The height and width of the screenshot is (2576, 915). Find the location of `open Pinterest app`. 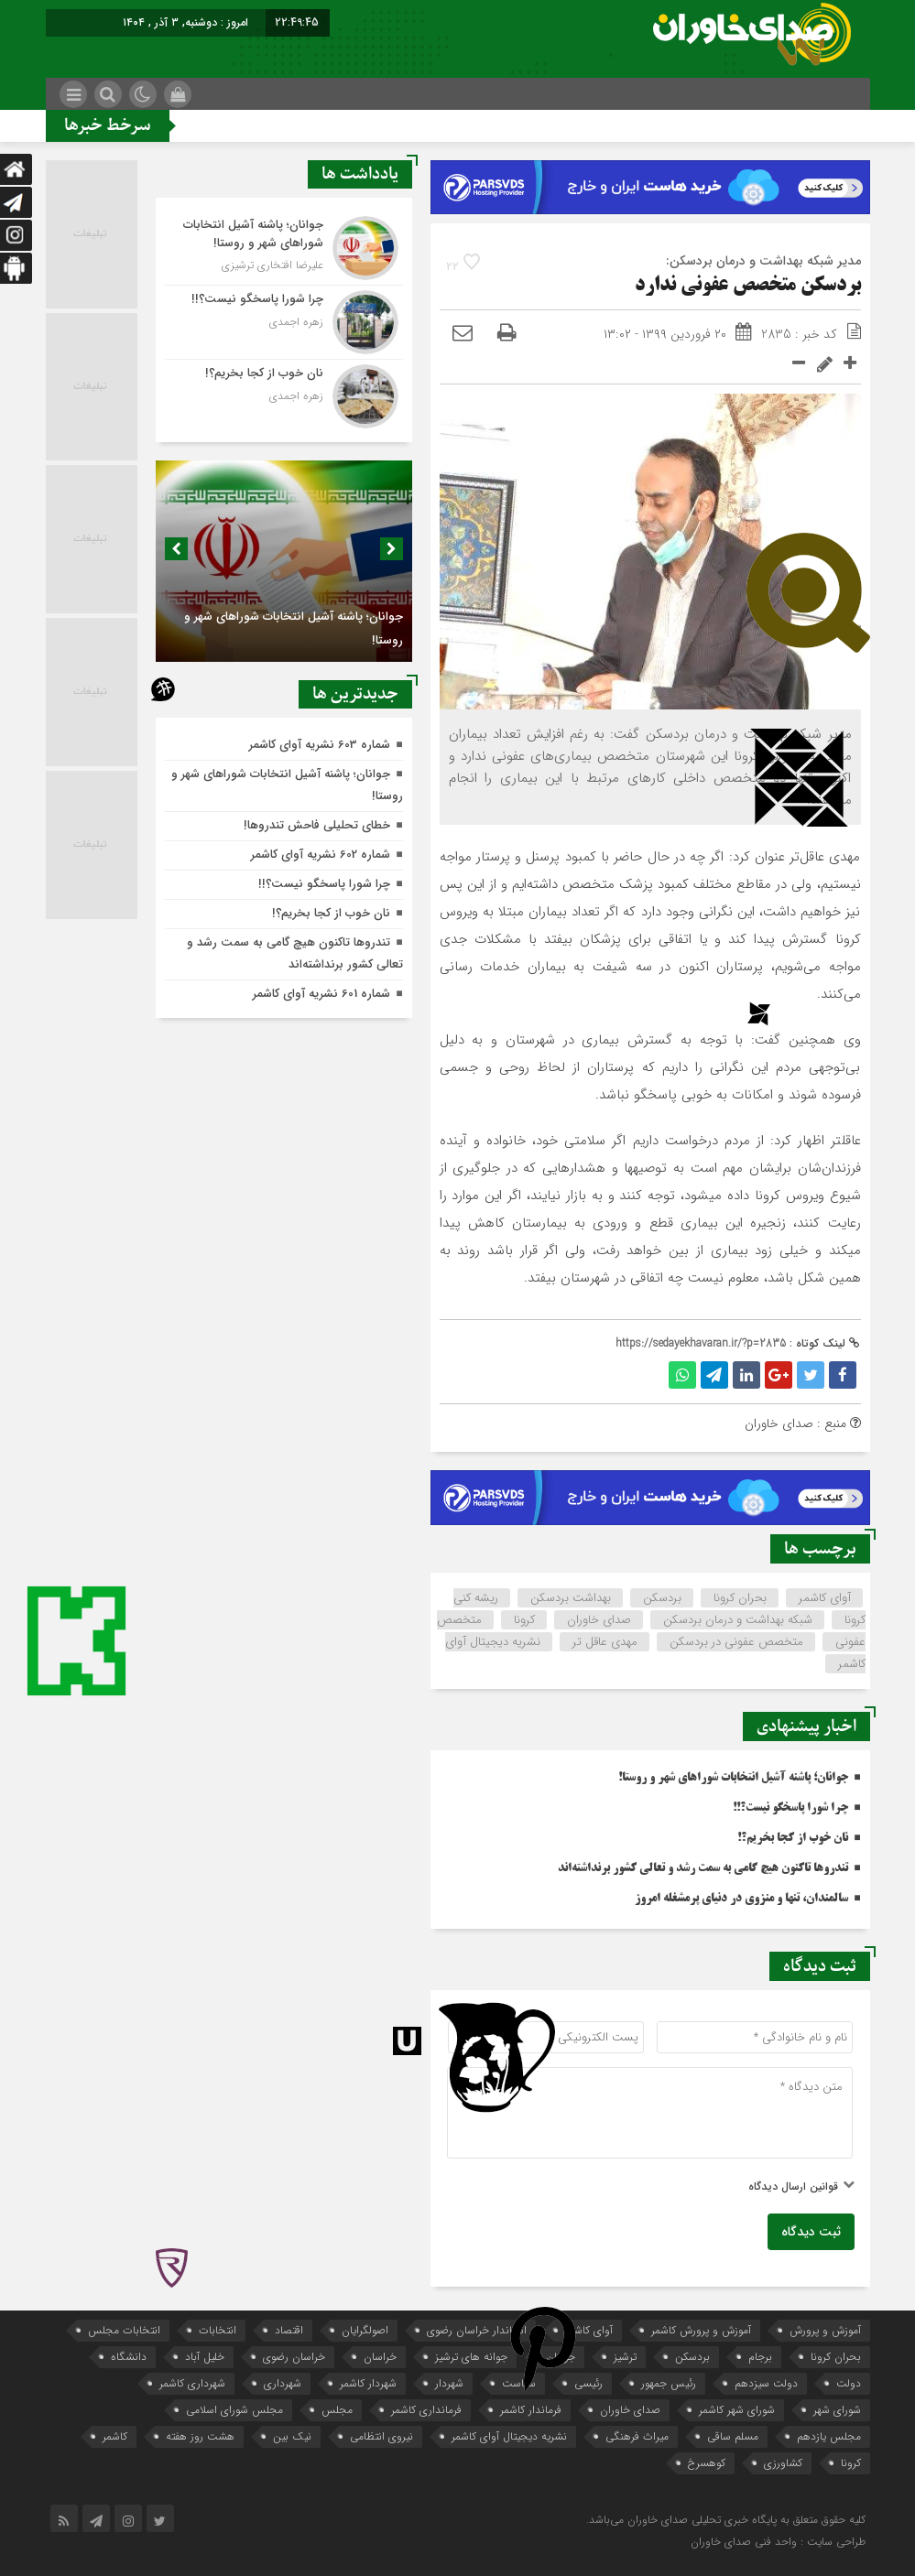

open Pinterest app is located at coordinates (543, 2349).